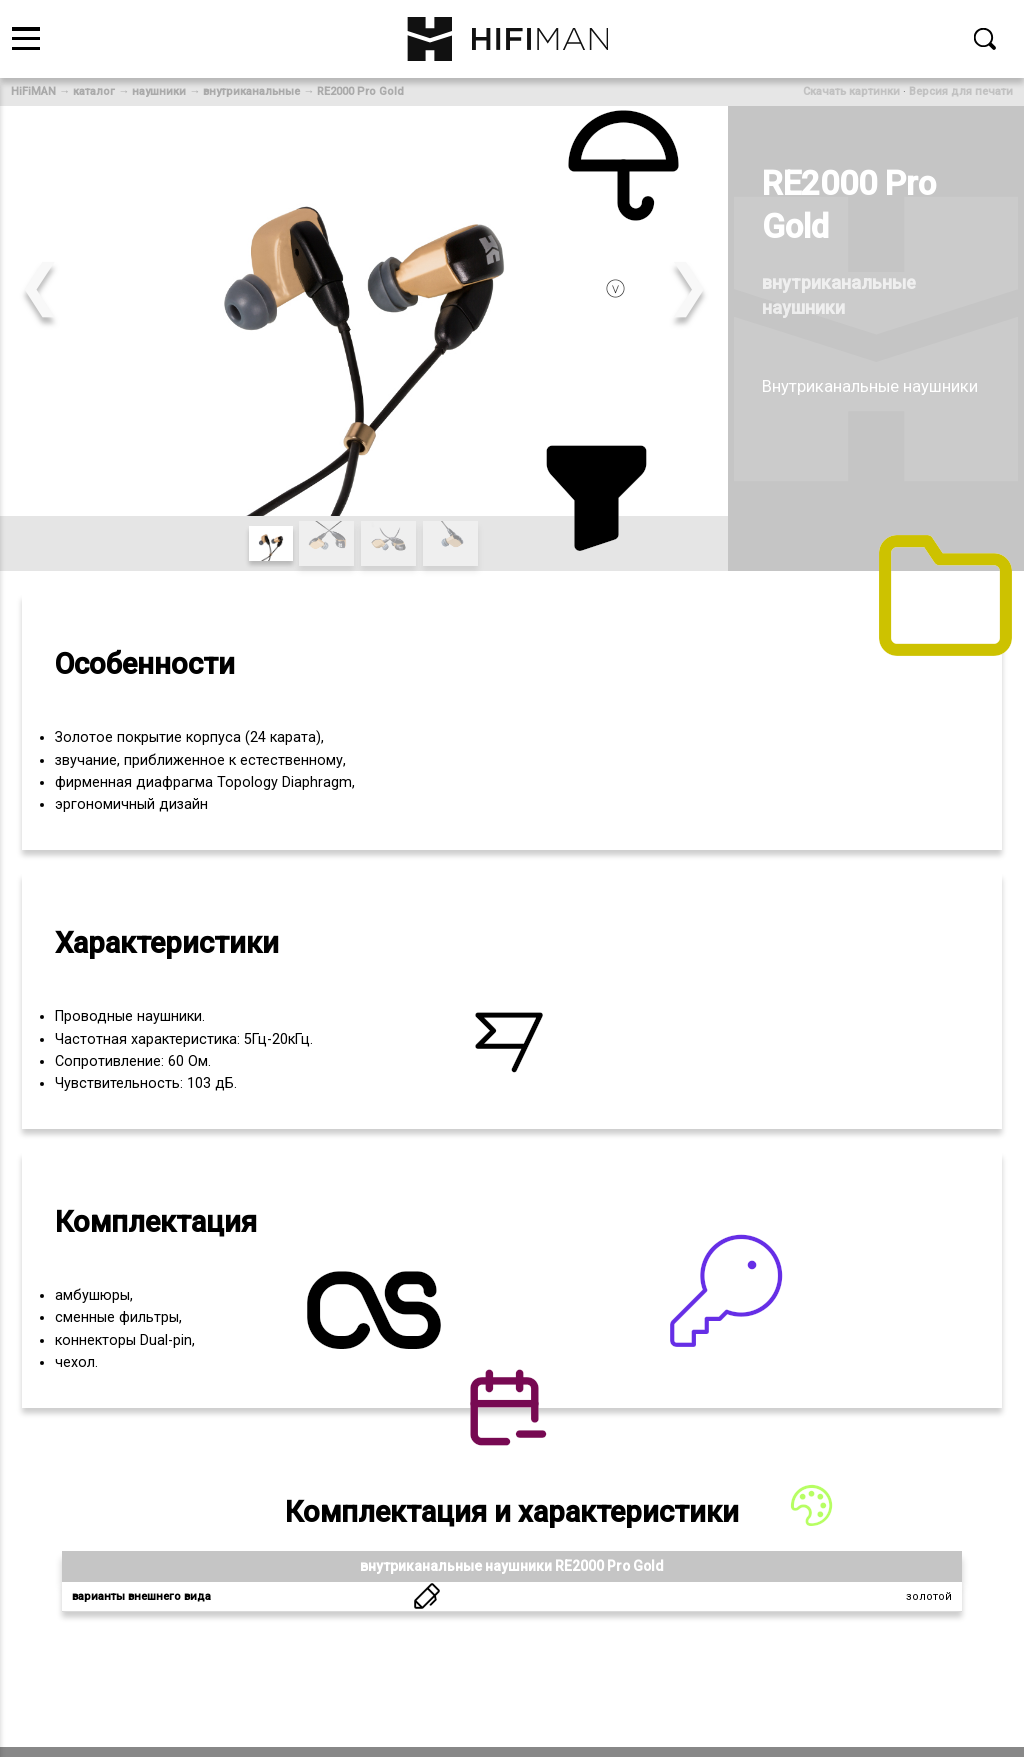 The height and width of the screenshot is (1757, 1024). Describe the element at coordinates (506, 1038) in the screenshot. I see `flag or bookmark an item` at that location.